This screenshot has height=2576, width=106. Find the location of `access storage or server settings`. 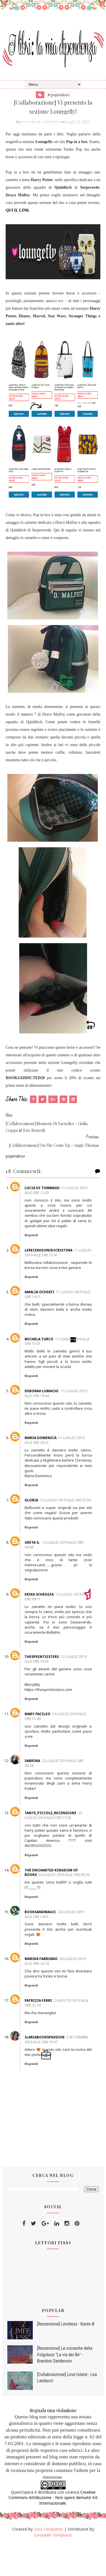

access storage or server settings is located at coordinates (73, 1340).